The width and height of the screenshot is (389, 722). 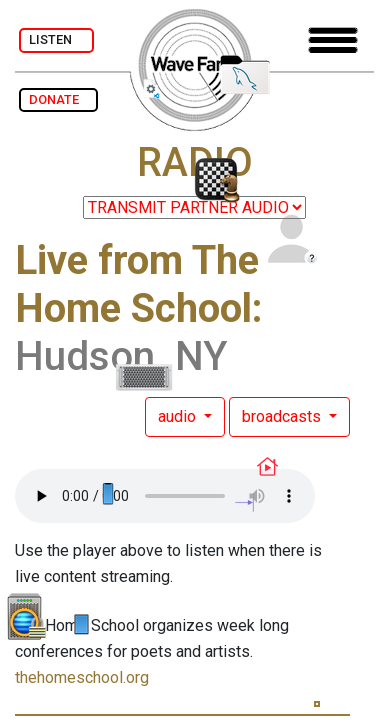 I want to click on unknown or unidentified user account, so click(x=291, y=238).